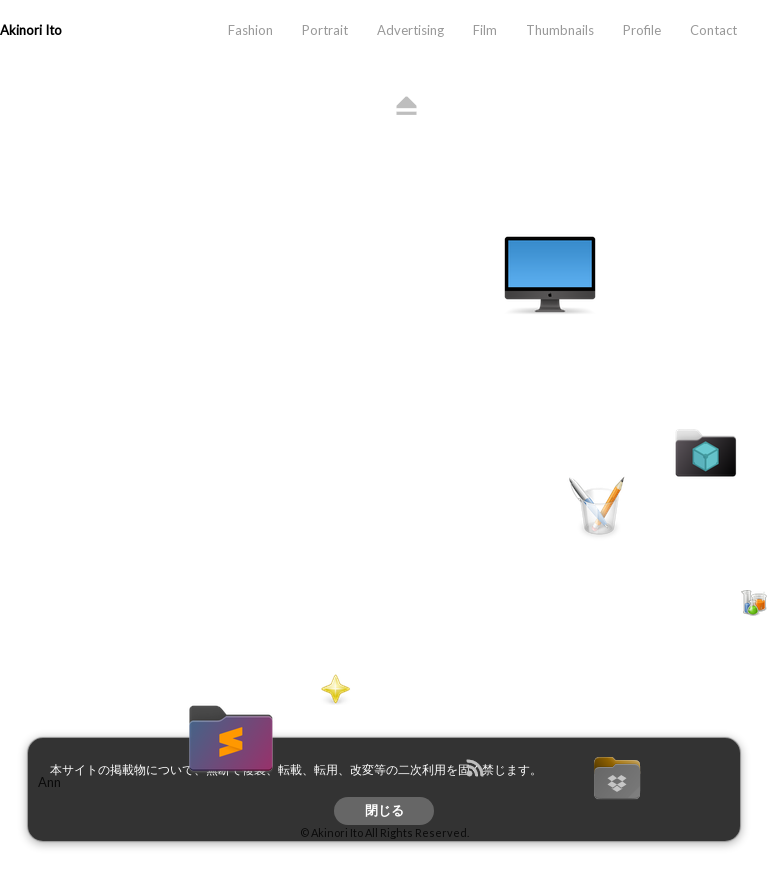  I want to click on indicates an iMac Pro device in system preferences, so click(550, 270).